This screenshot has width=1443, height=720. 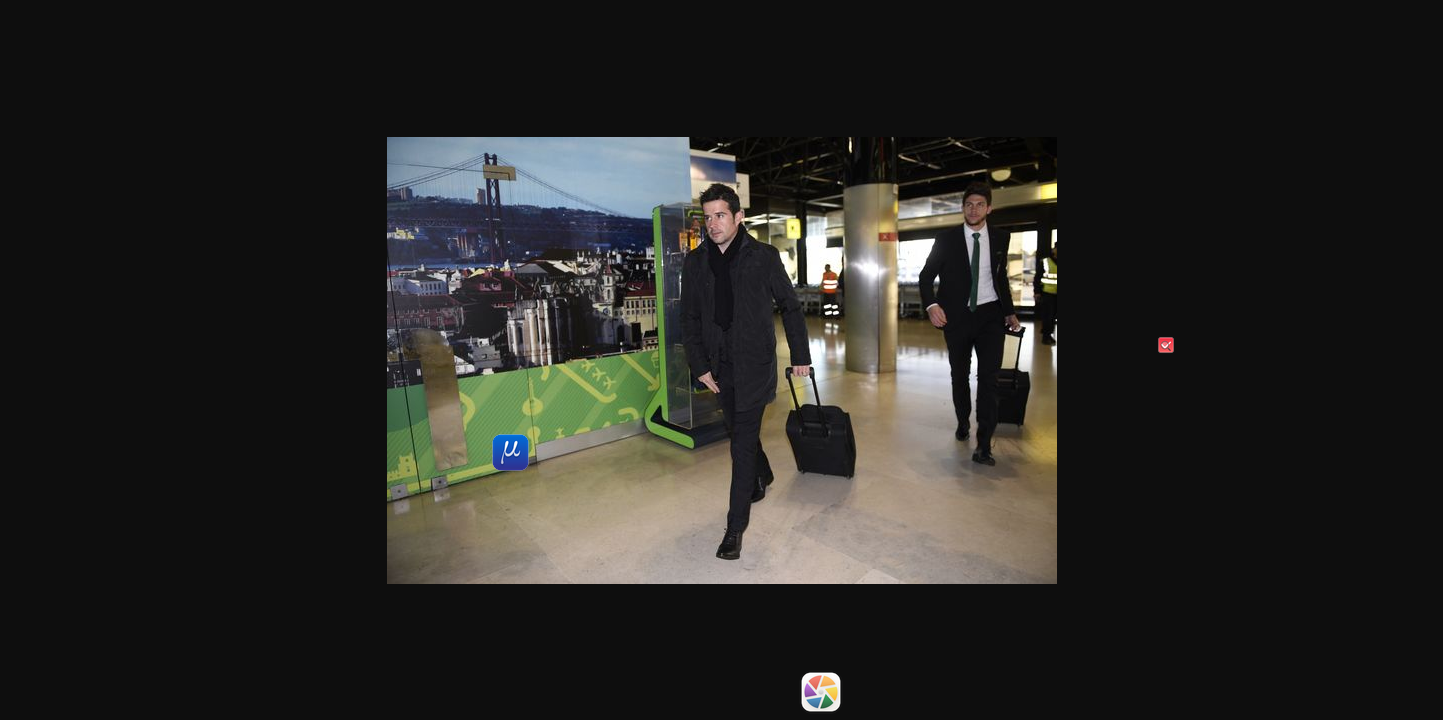 What do you see at coordinates (821, 692) in the screenshot?
I see `open darktable photo editing application` at bounding box center [821, 692].